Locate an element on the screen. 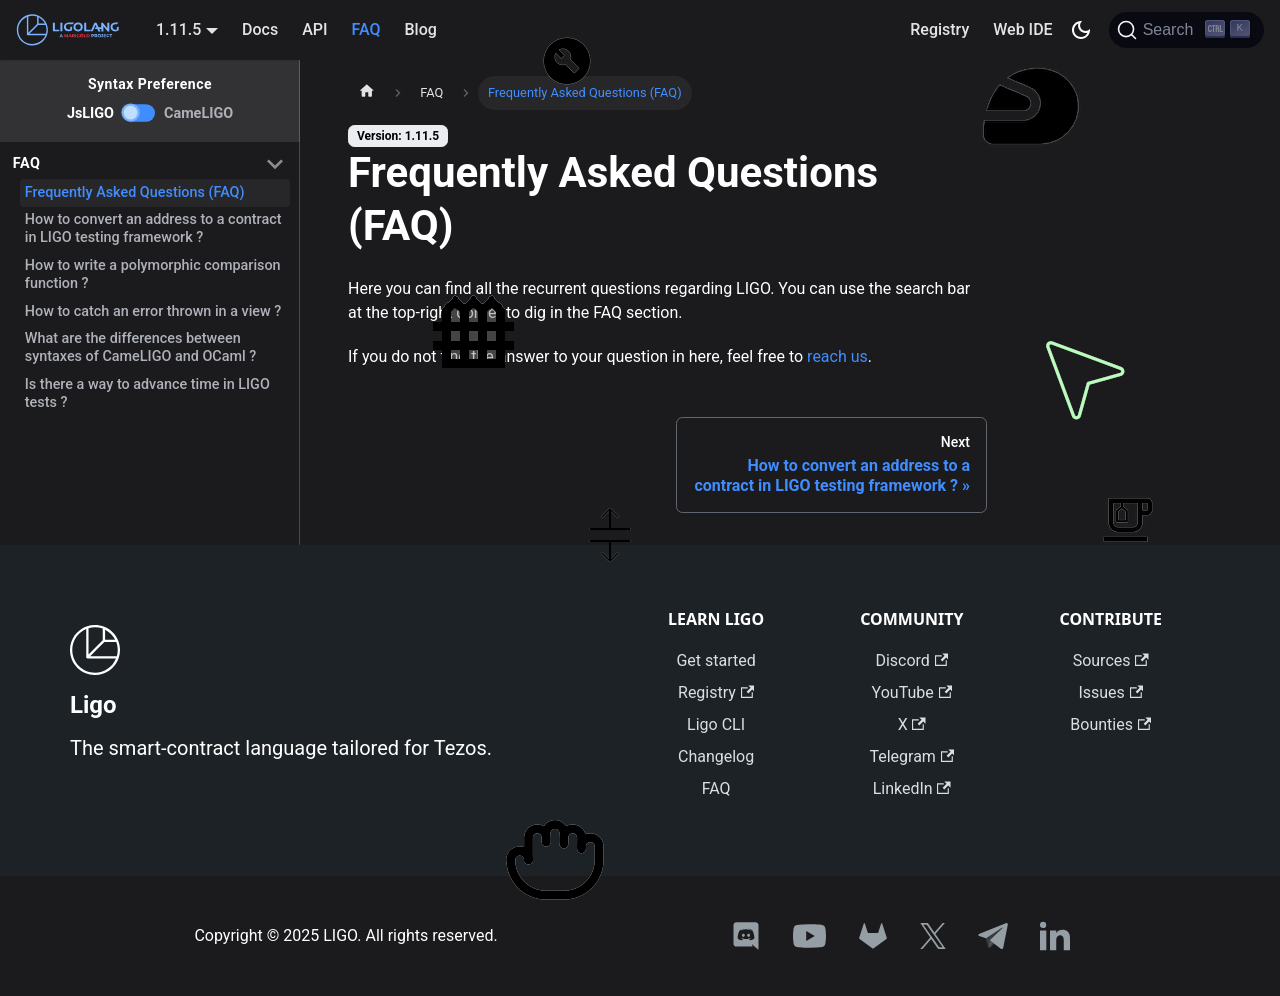 Image resolution: width=1280 pixels, height=996 pixels. access food and beverage emoji category is located at coordinates (1128, 520).